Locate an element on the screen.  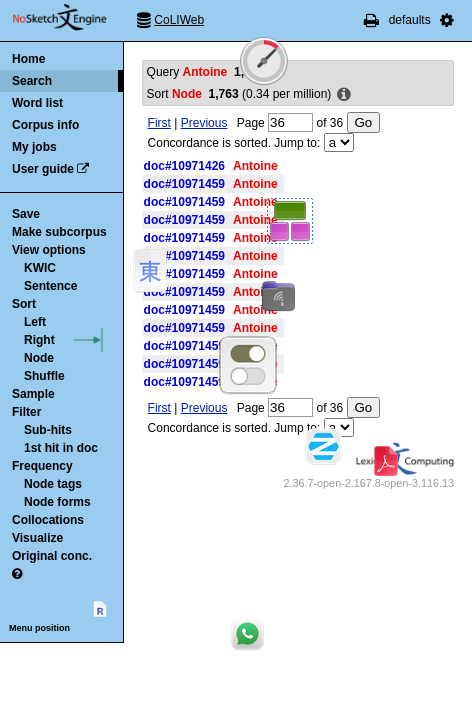
open whatsapp messaging app is located at coordinates (247, 633).